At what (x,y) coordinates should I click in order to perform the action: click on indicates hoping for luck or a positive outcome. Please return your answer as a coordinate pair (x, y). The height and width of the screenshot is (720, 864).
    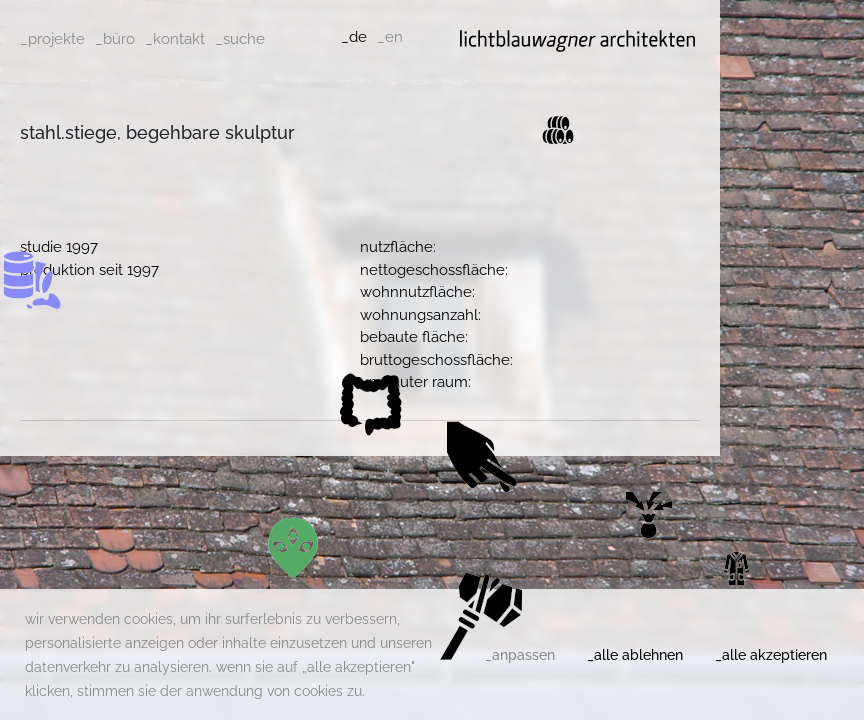
    Looking at the image, I should click on (482, 457).